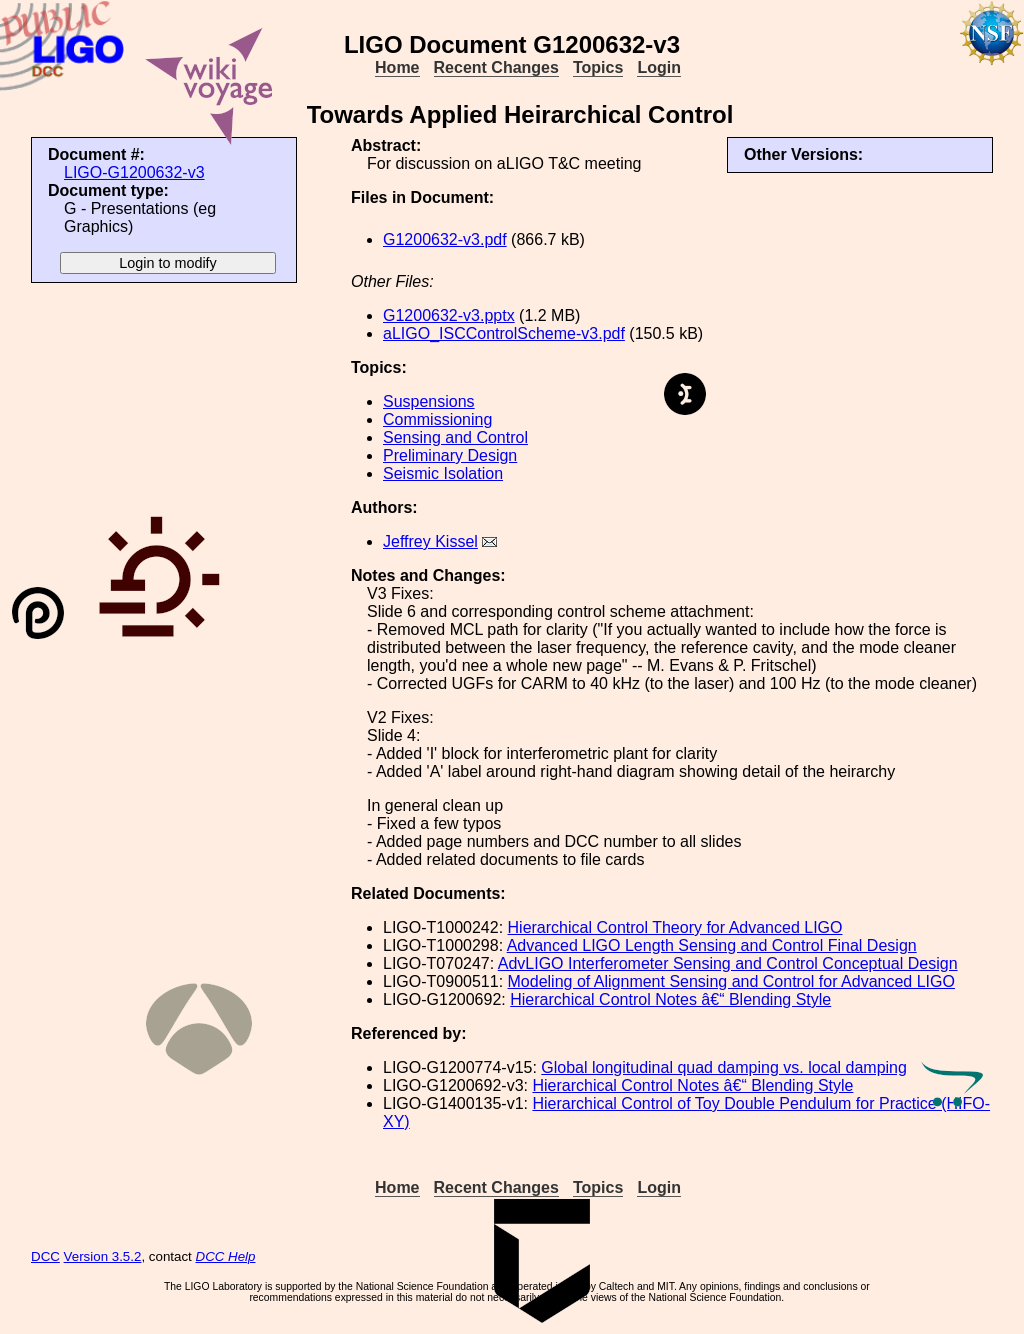  Describe the element at coordinates (38, 613) in the screenshot. I see `processwire CMS logo` at that location.